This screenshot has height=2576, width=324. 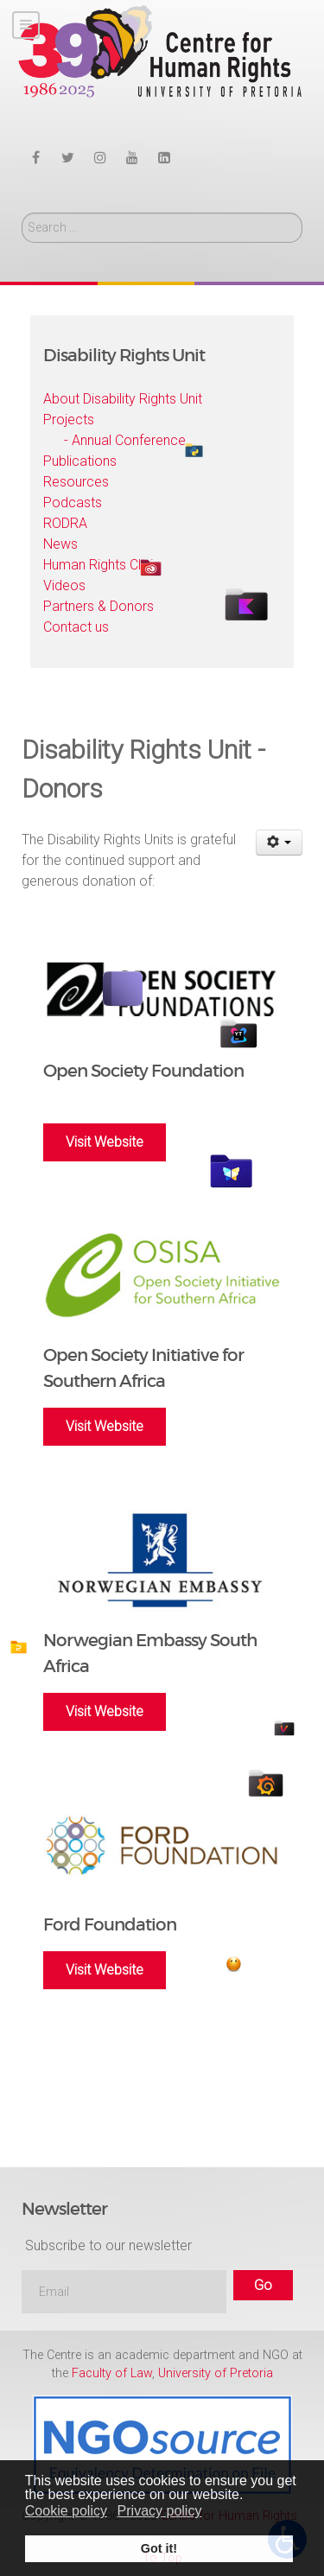 What do you see at coordinates (123, 988) in the screenshot?
I see `access desktop folder` at bounding box center [123, 988].